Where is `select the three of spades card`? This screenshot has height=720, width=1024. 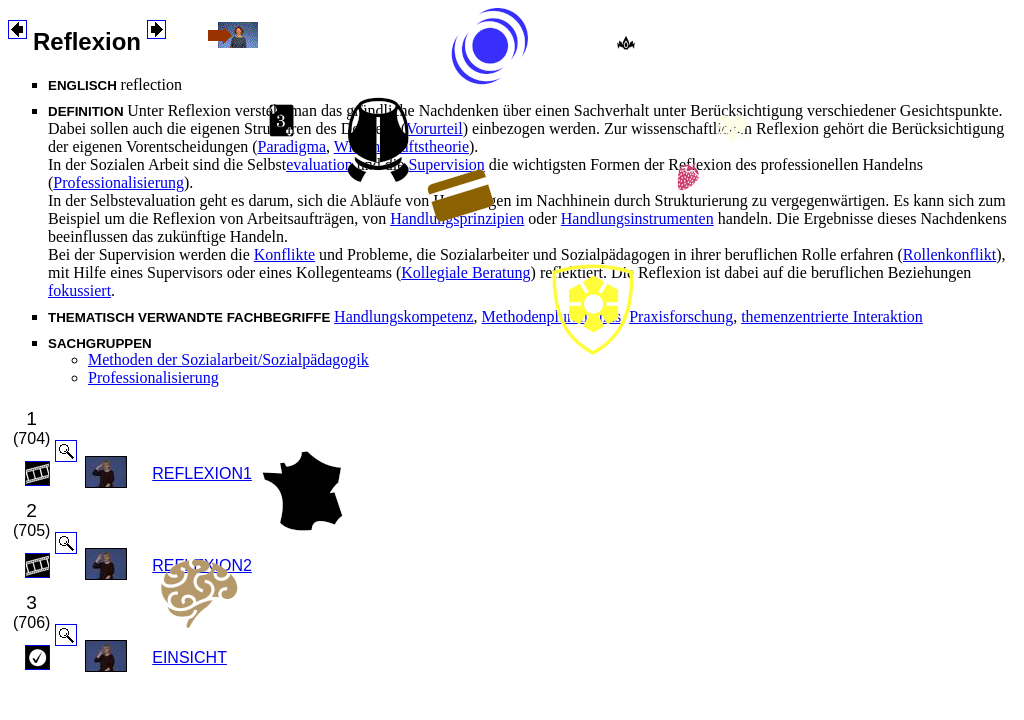 select the three of spades card is located at coordinates (281, 120).